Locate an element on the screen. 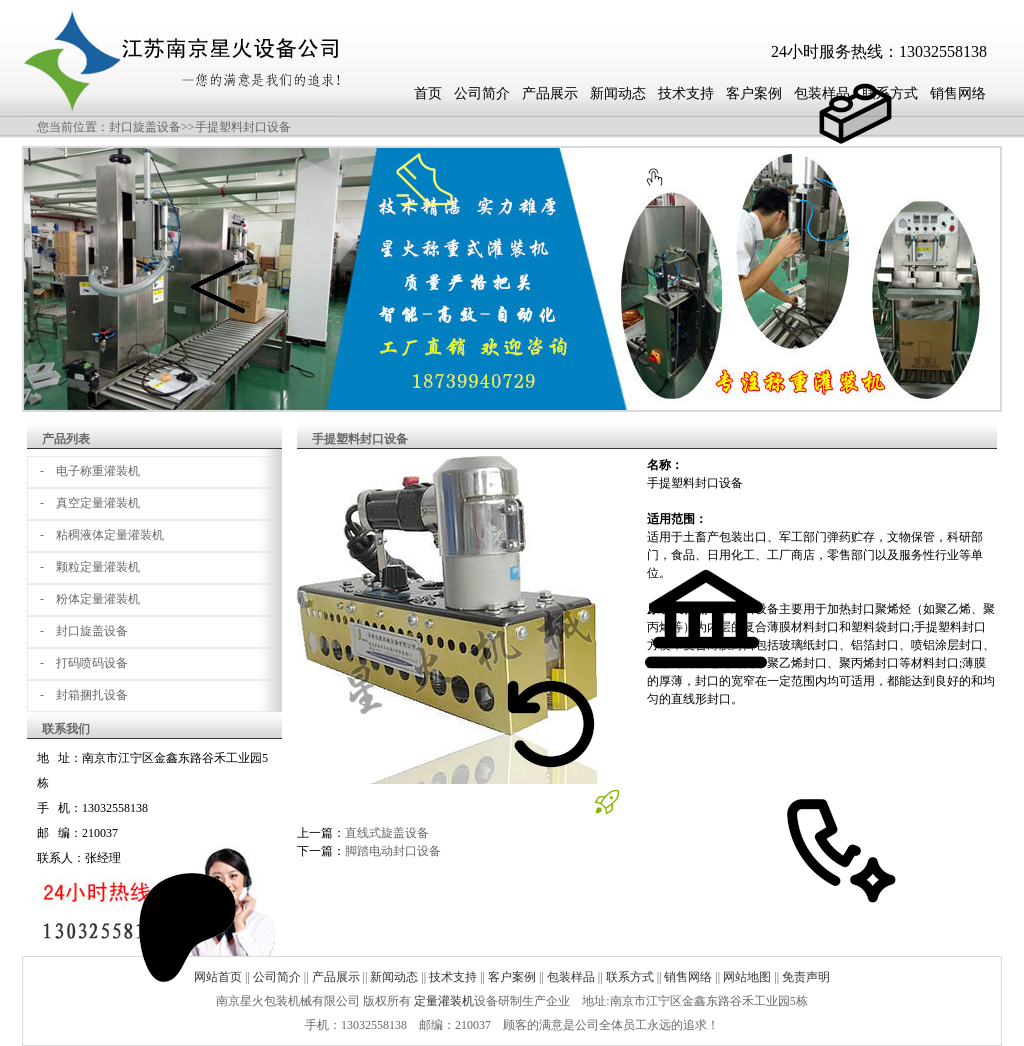 This screenshot has width=1024, height=1046. tap to interact with this element is located at coordinates (654, 177).